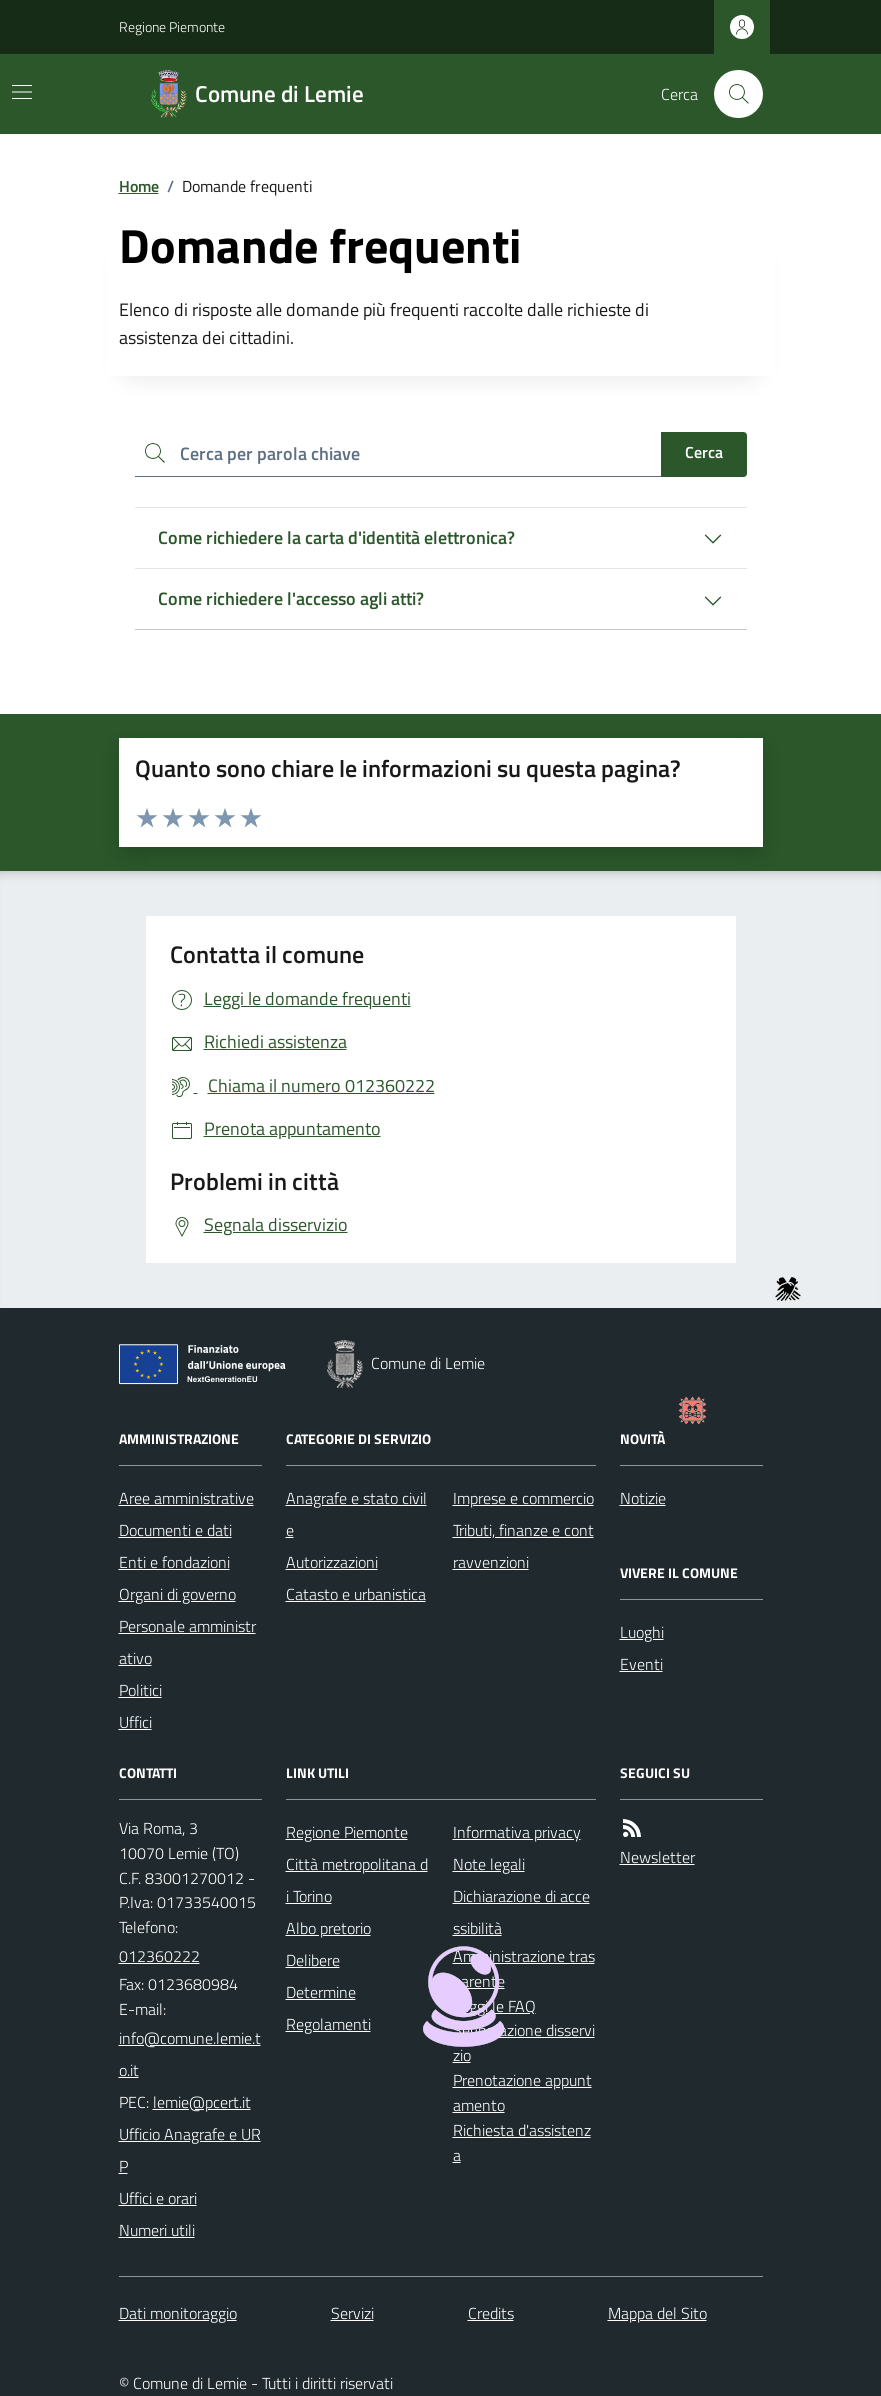  I want to click on equip gloves or hand gear, so click(788, 1289).